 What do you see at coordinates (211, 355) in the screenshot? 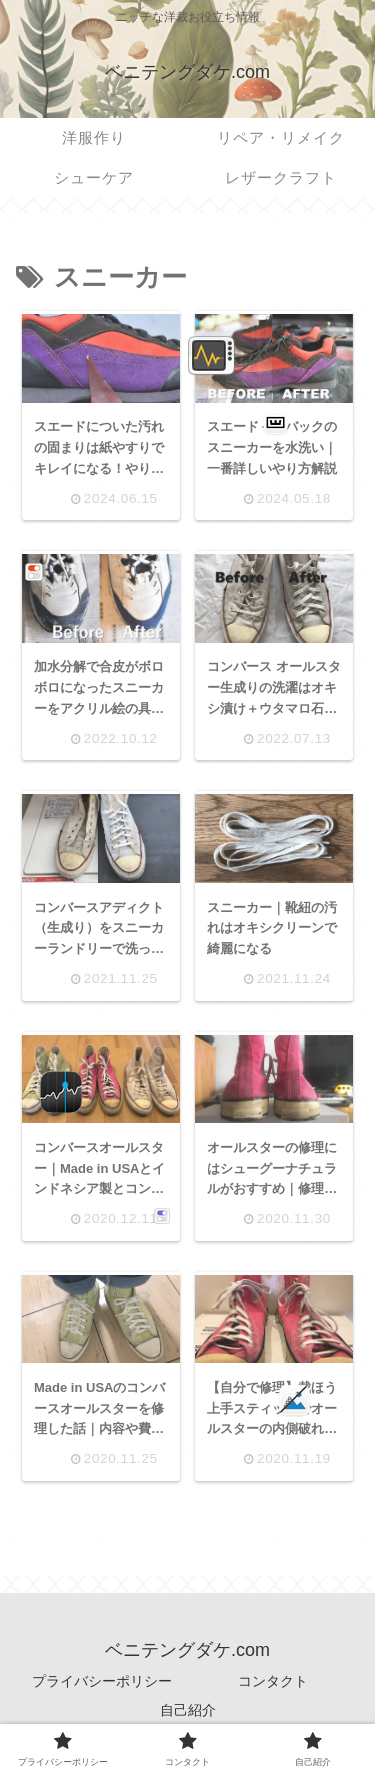
I see `open htop system monitor application` at bounding box center [211, 355].